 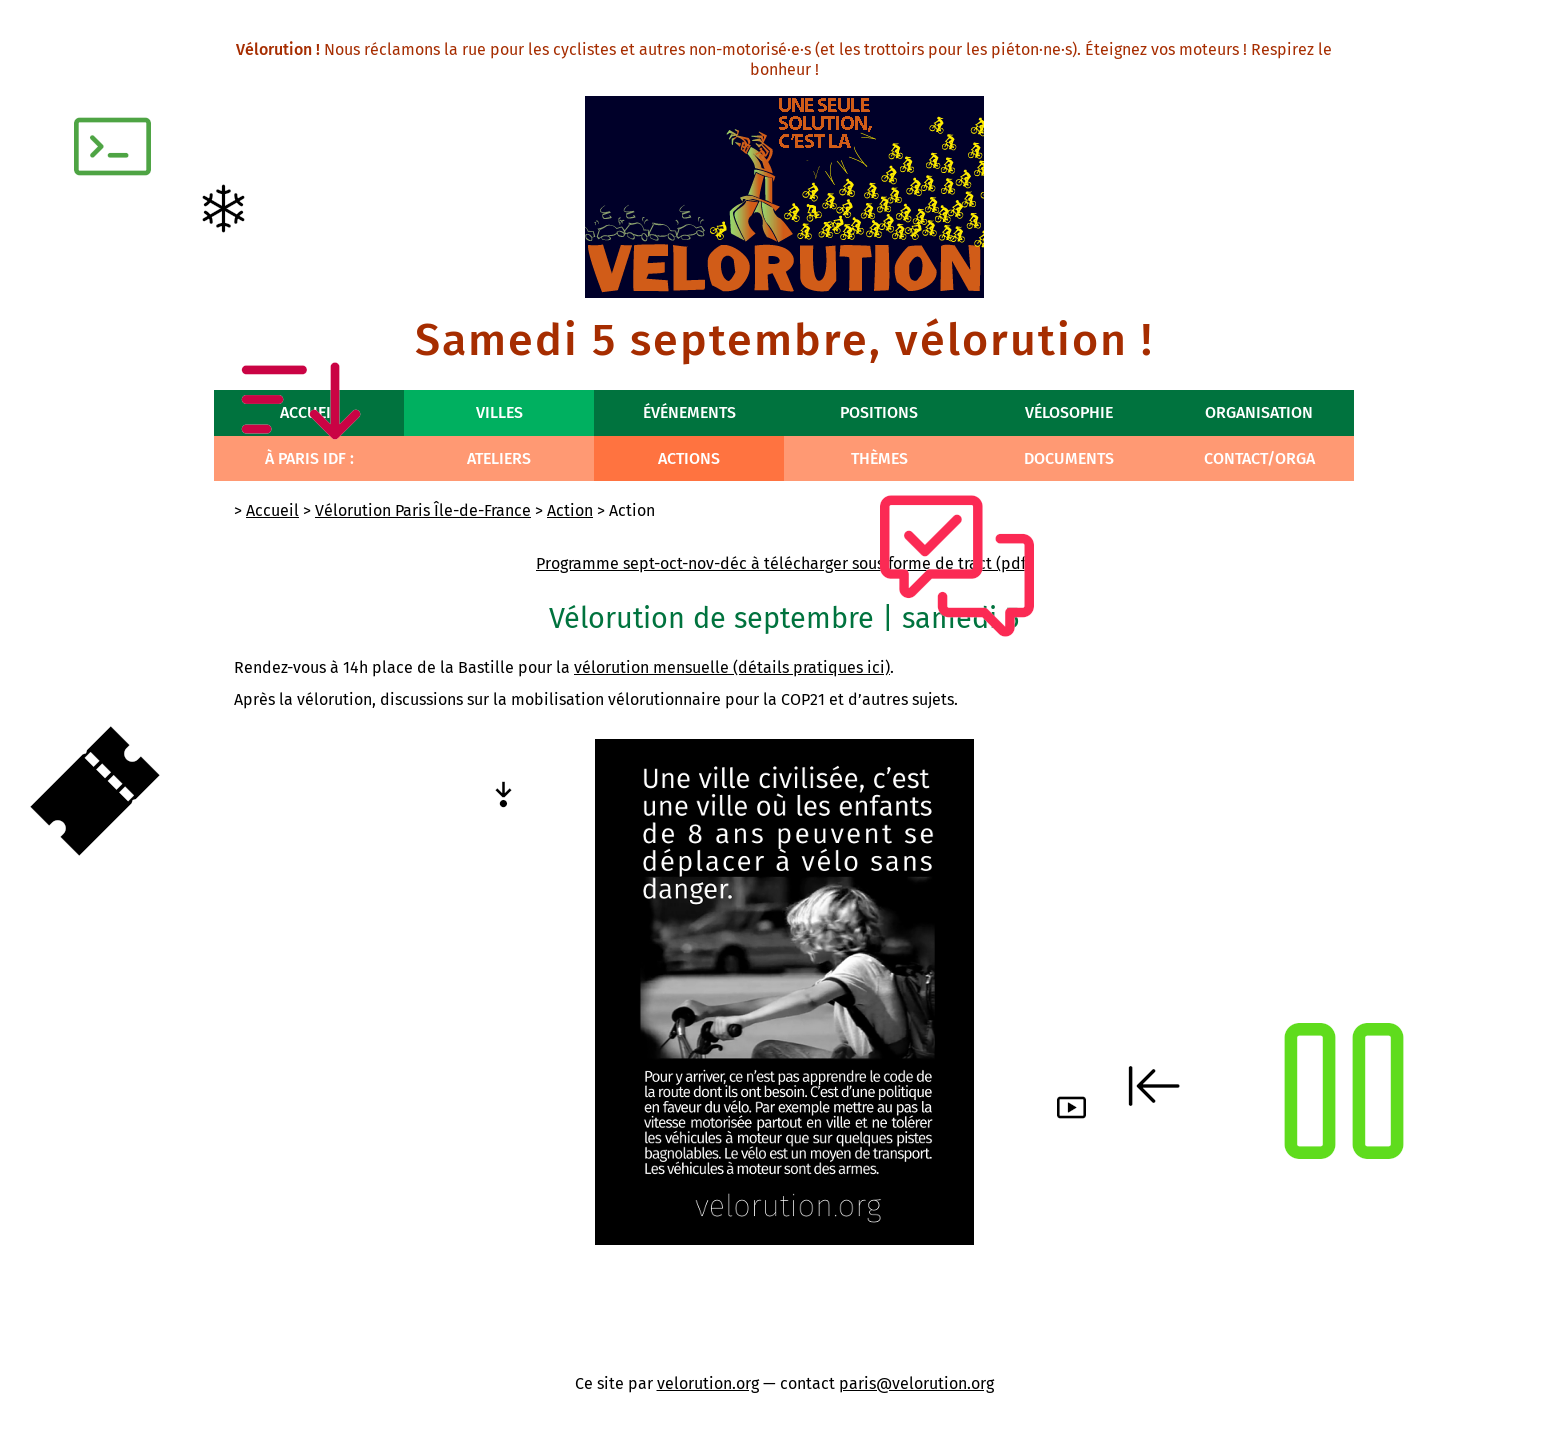 What do you see at coordinates (957, 566) in the screenshot?
I see `indicates a discussion has been closed or resolved` at bounding box center [957, 566].